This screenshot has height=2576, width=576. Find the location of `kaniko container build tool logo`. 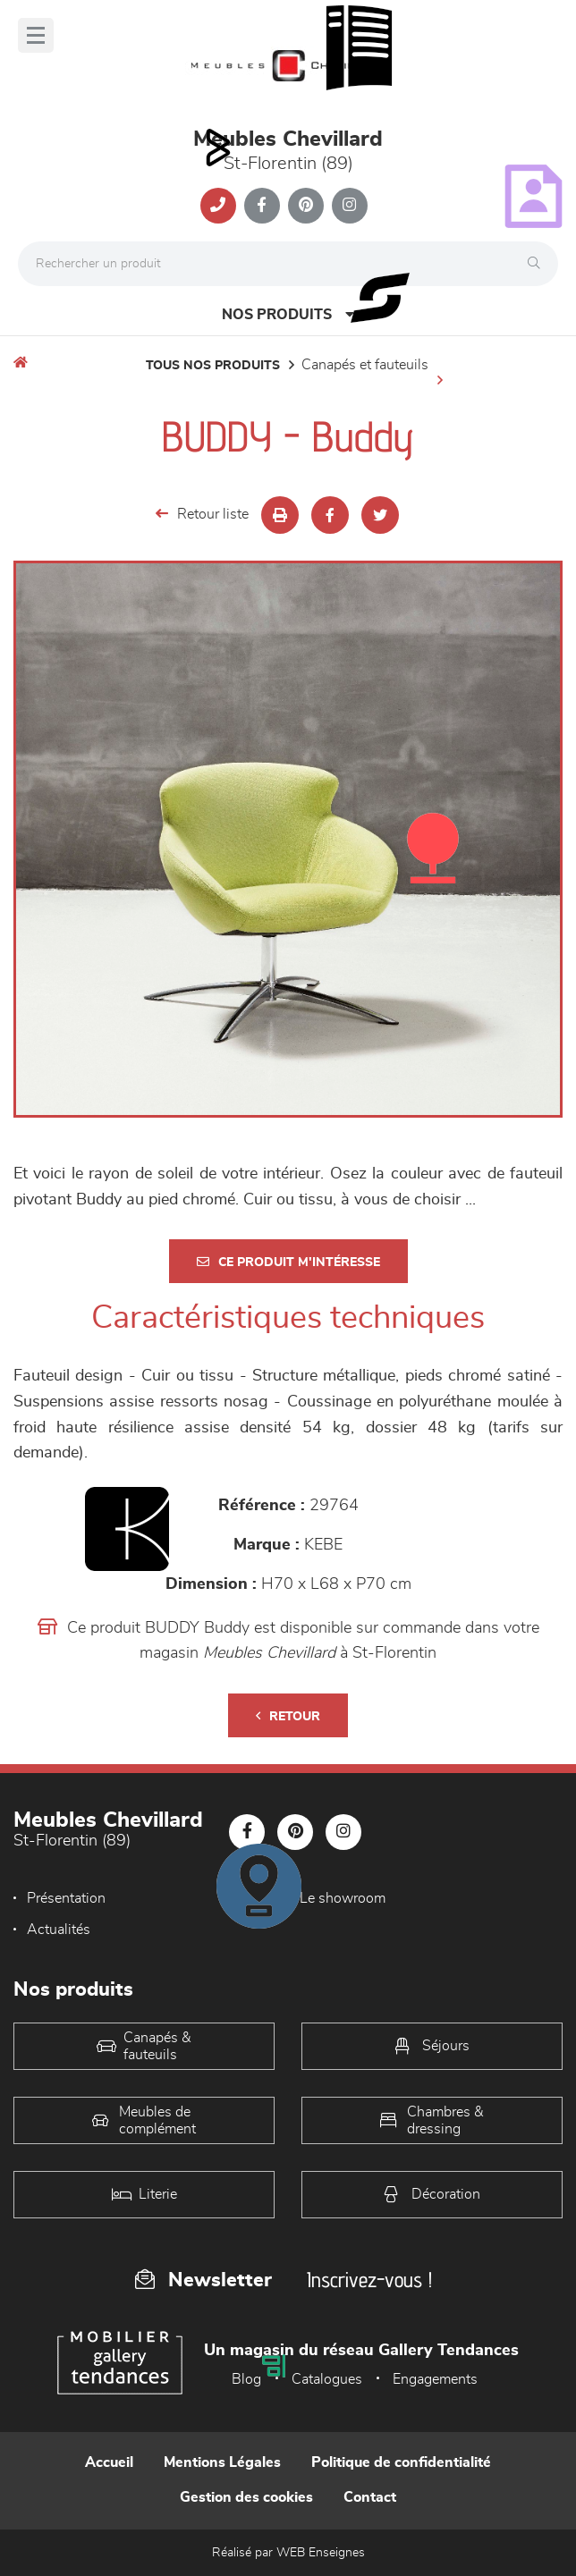

kaniko container build tool logo is located at coordinates (127, 1529).